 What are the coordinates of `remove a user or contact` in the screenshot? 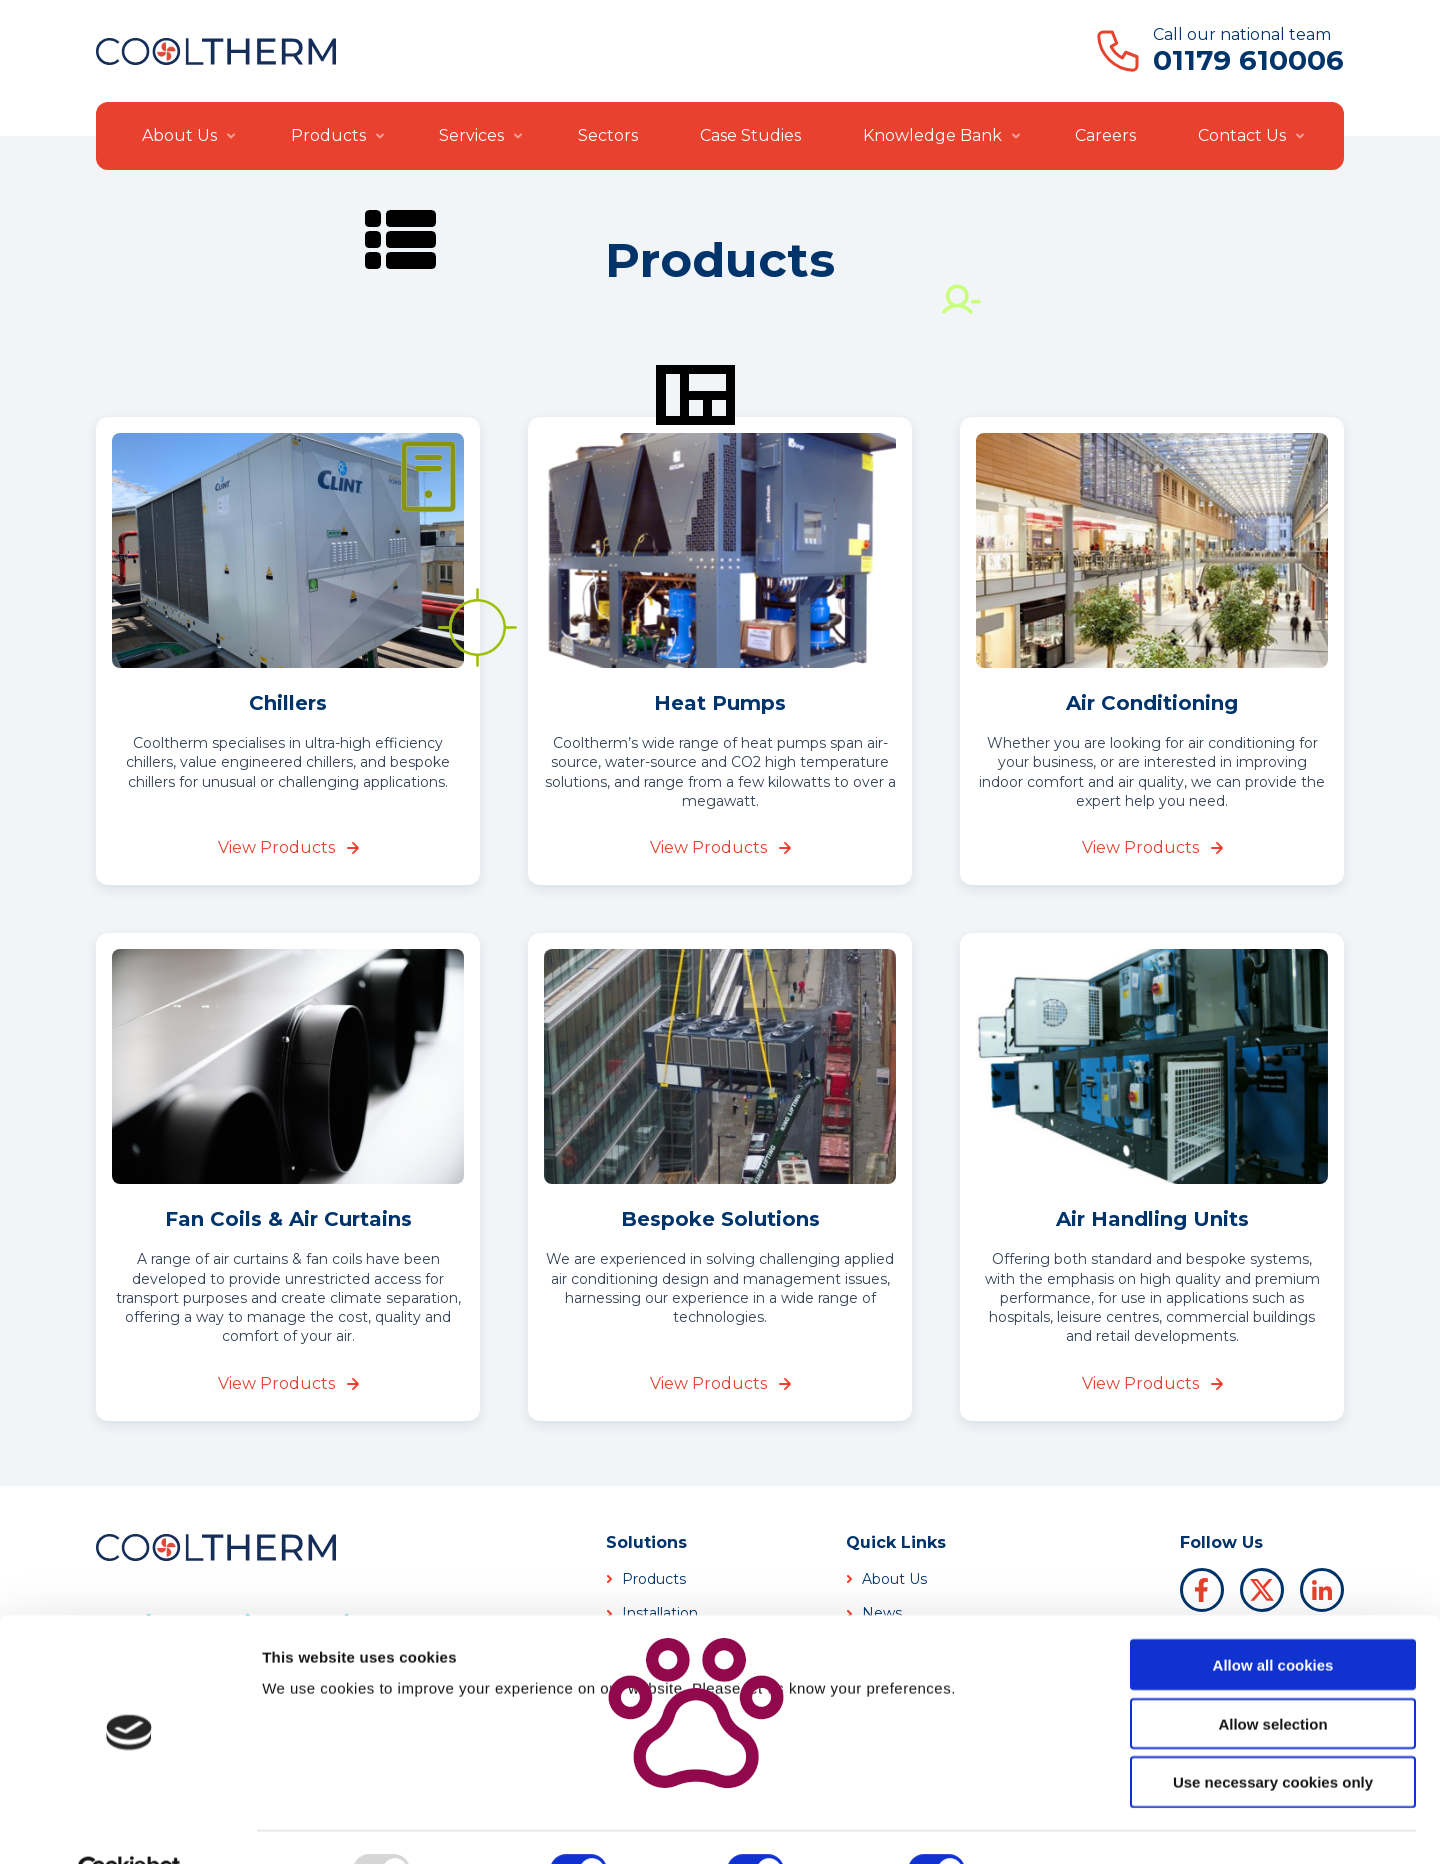 It's located at (960, 300).